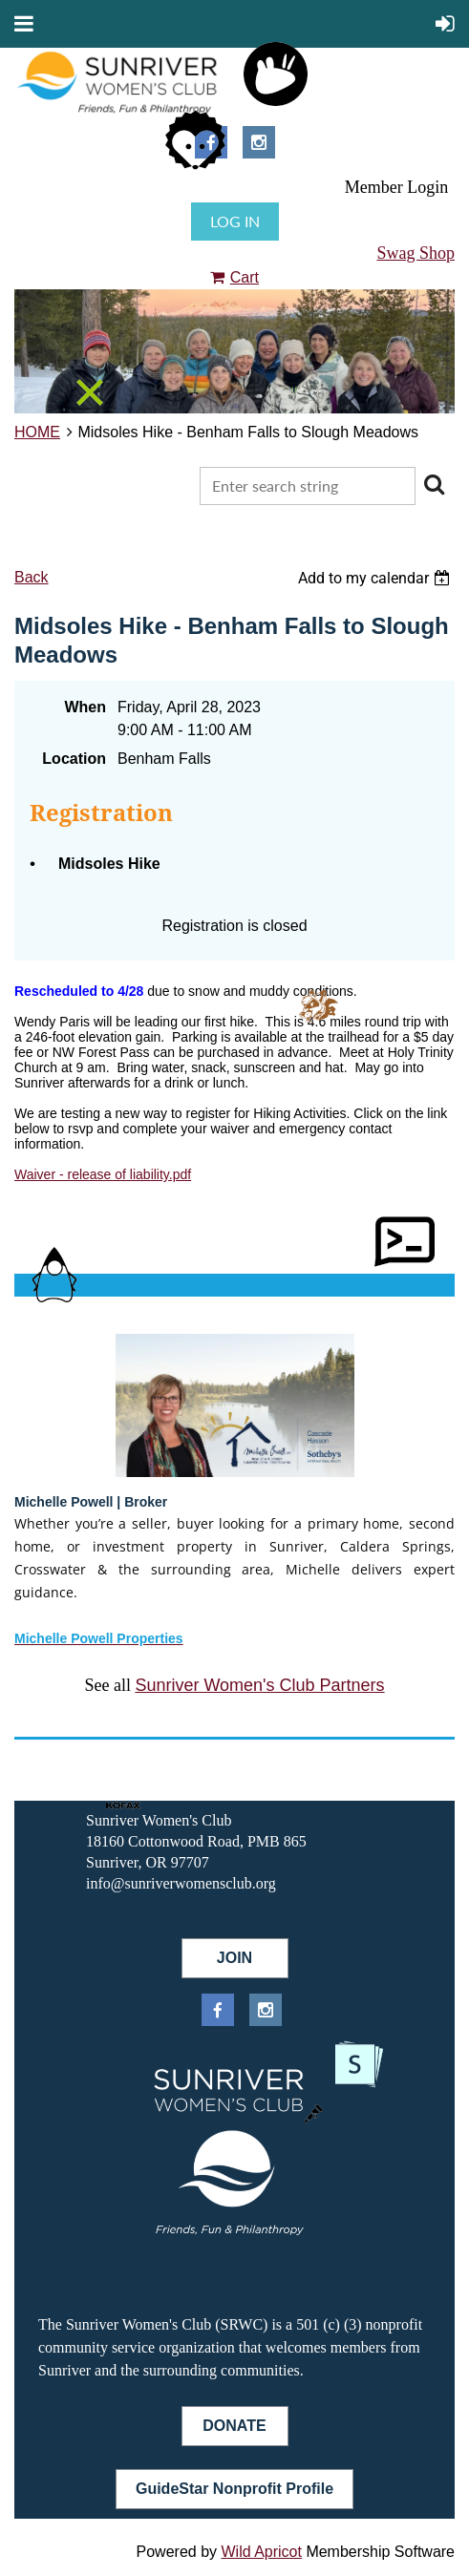  What do you see at coordinates (313, 2114) in the screenshot?
I see `opentelemetry logo` at bounding box center [313, 2114].